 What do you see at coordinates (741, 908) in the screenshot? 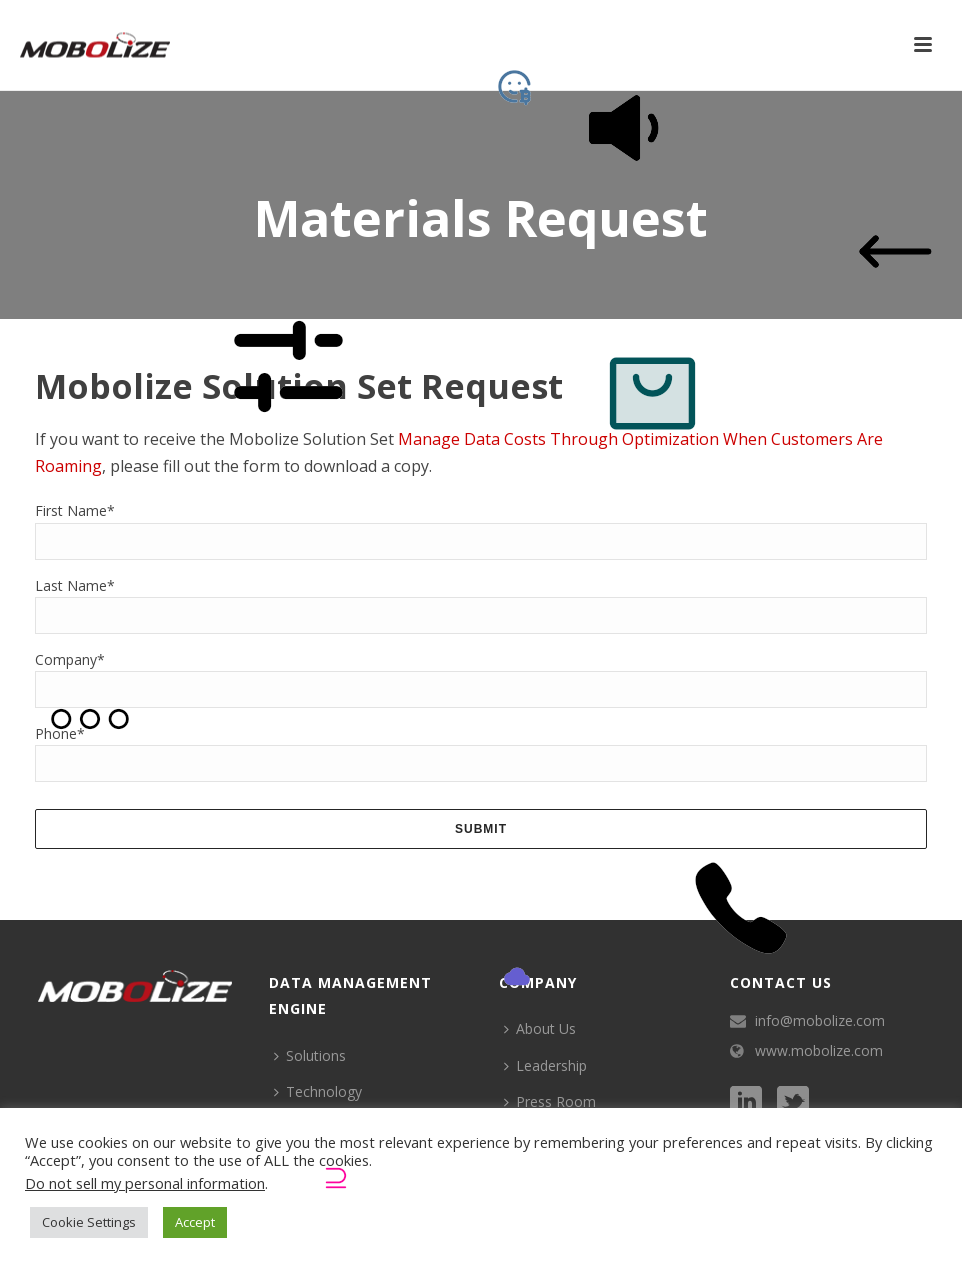
I see `make a phone call` at bounding box center [741, 908].